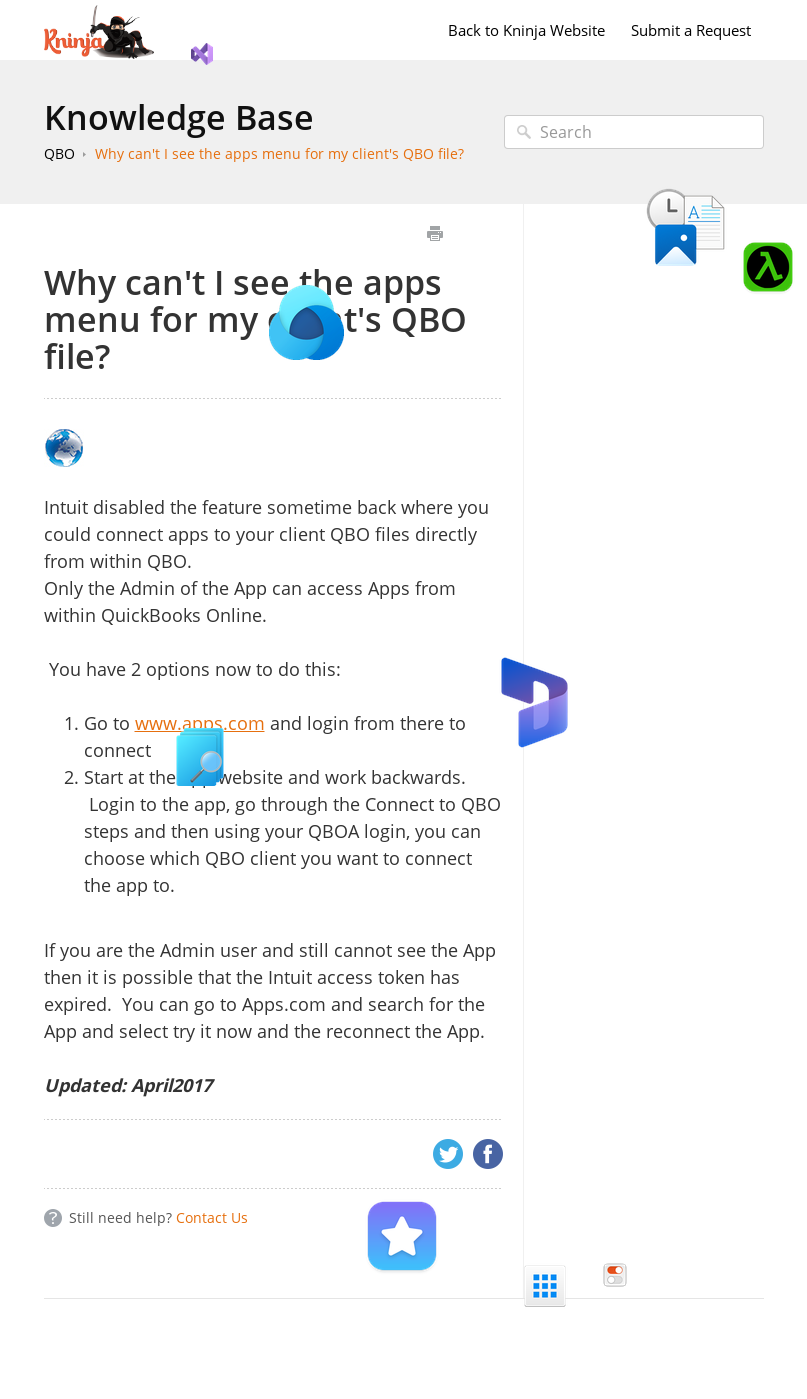 This screenshot has width=807, height=1399. Describe the element at coordinates (685, 227) in the screenshot. I see `view recently accessed files or documents` at that location.